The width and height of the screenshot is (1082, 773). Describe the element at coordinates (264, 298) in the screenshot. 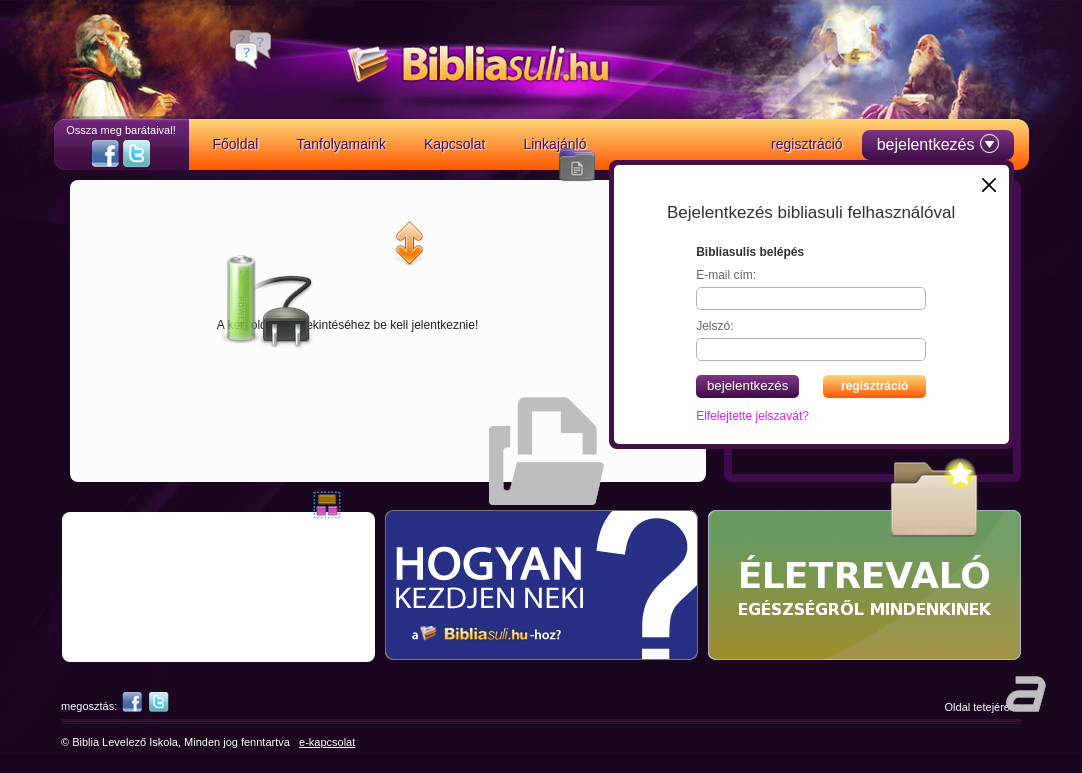

I see `battery fully charged and connected to power` at that location.